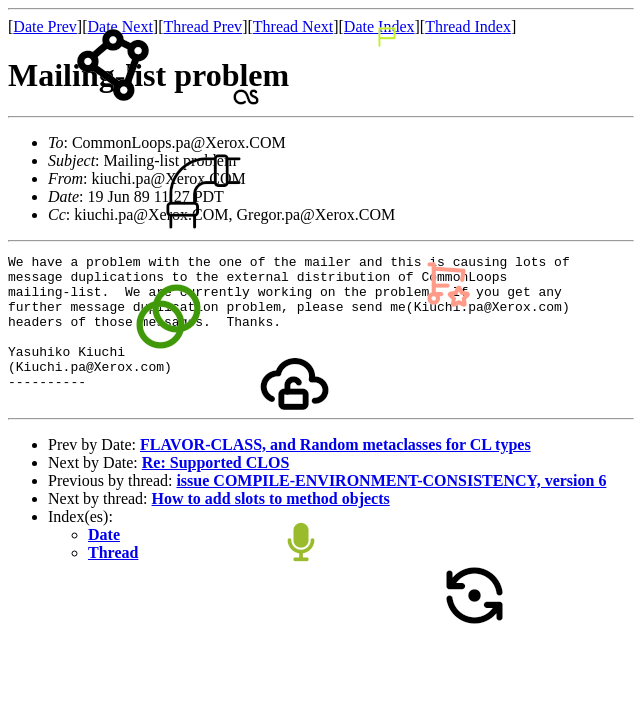  I want to click on plumbing or pipeline connection indicator, so click(200, 188).